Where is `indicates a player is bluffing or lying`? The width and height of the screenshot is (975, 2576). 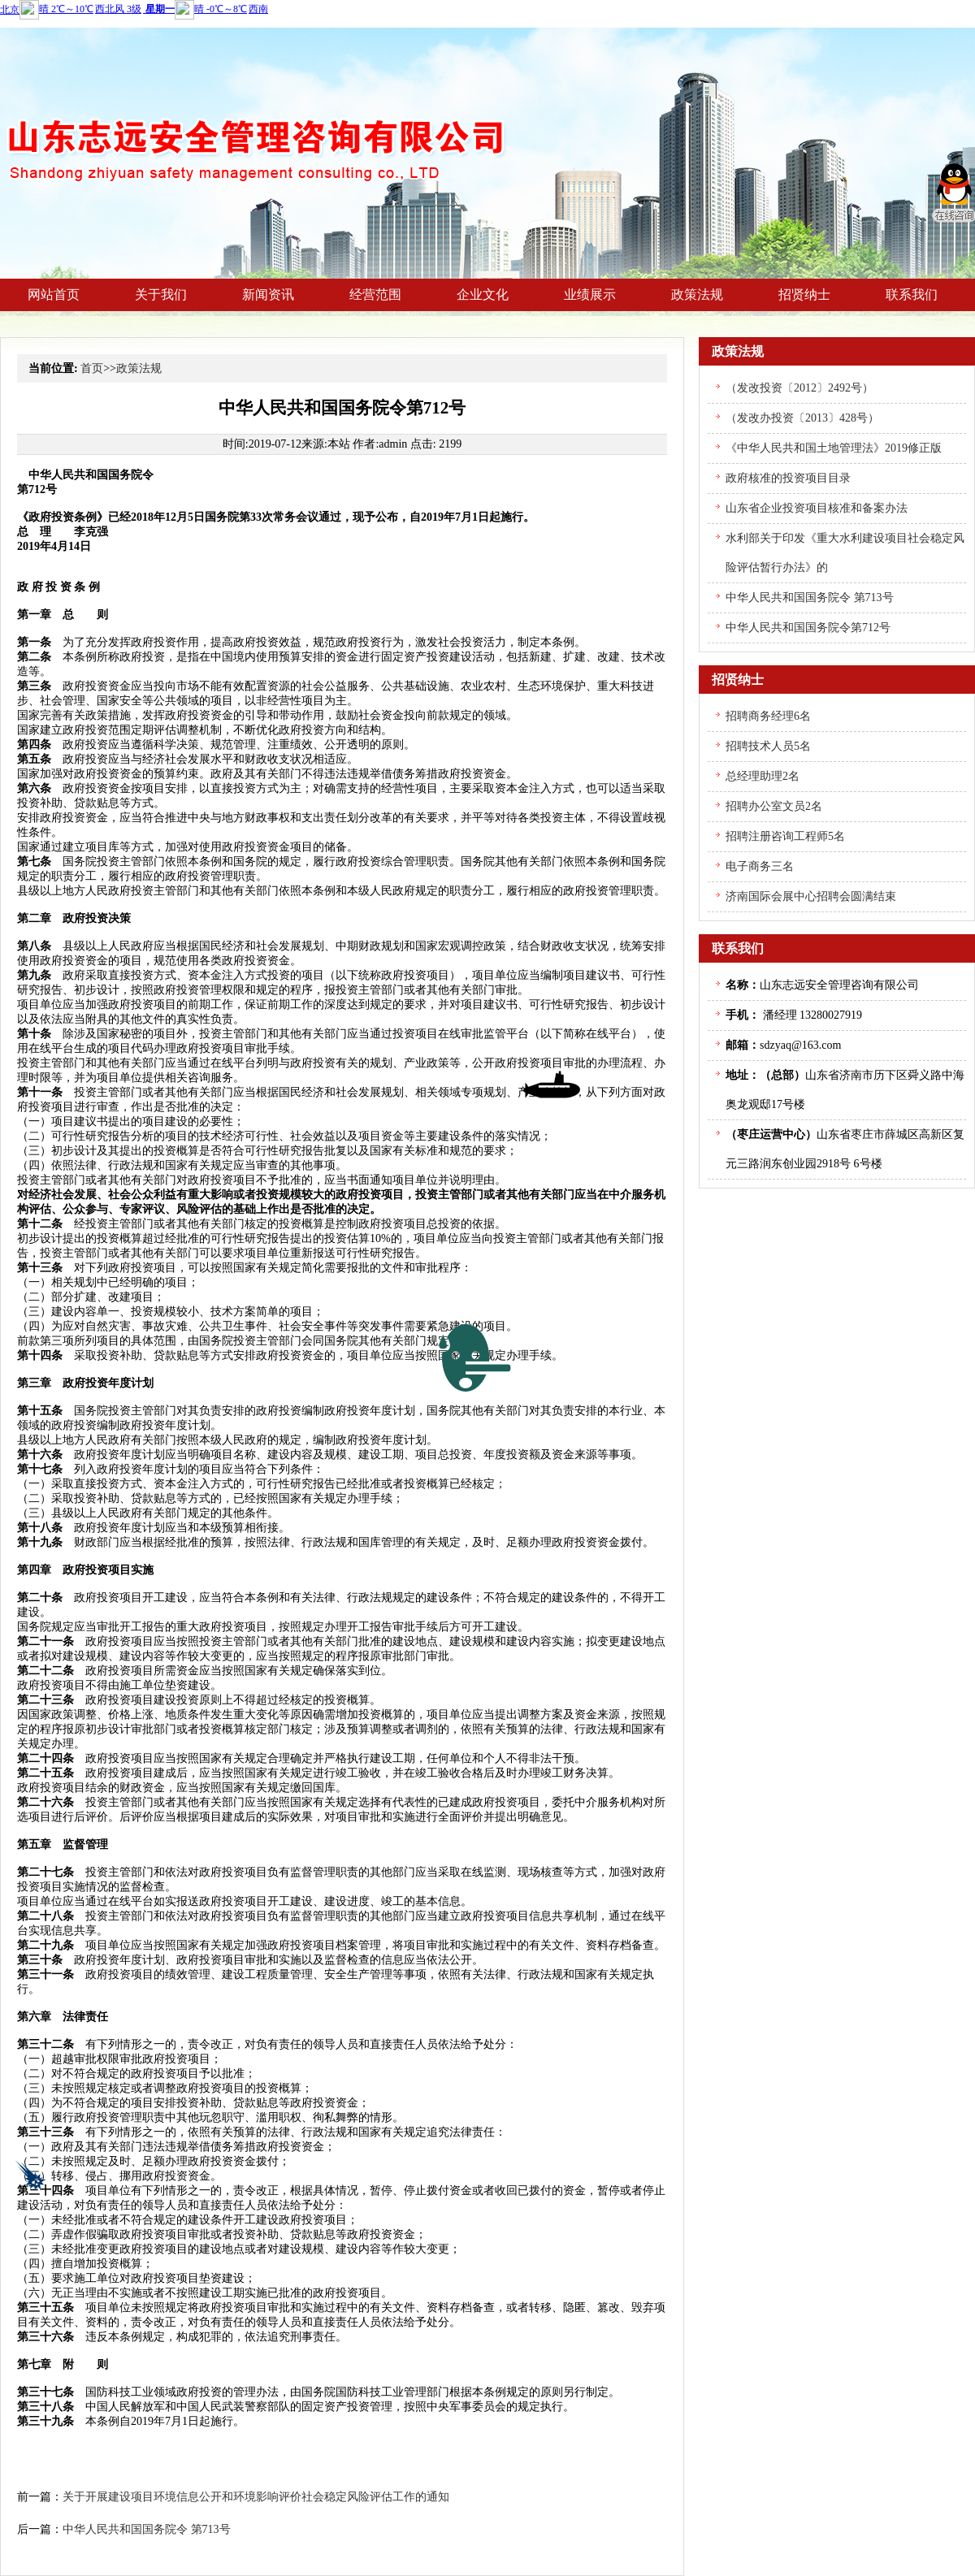
indicates a player is bluffing or lying is located at coordinates (474, 1357).